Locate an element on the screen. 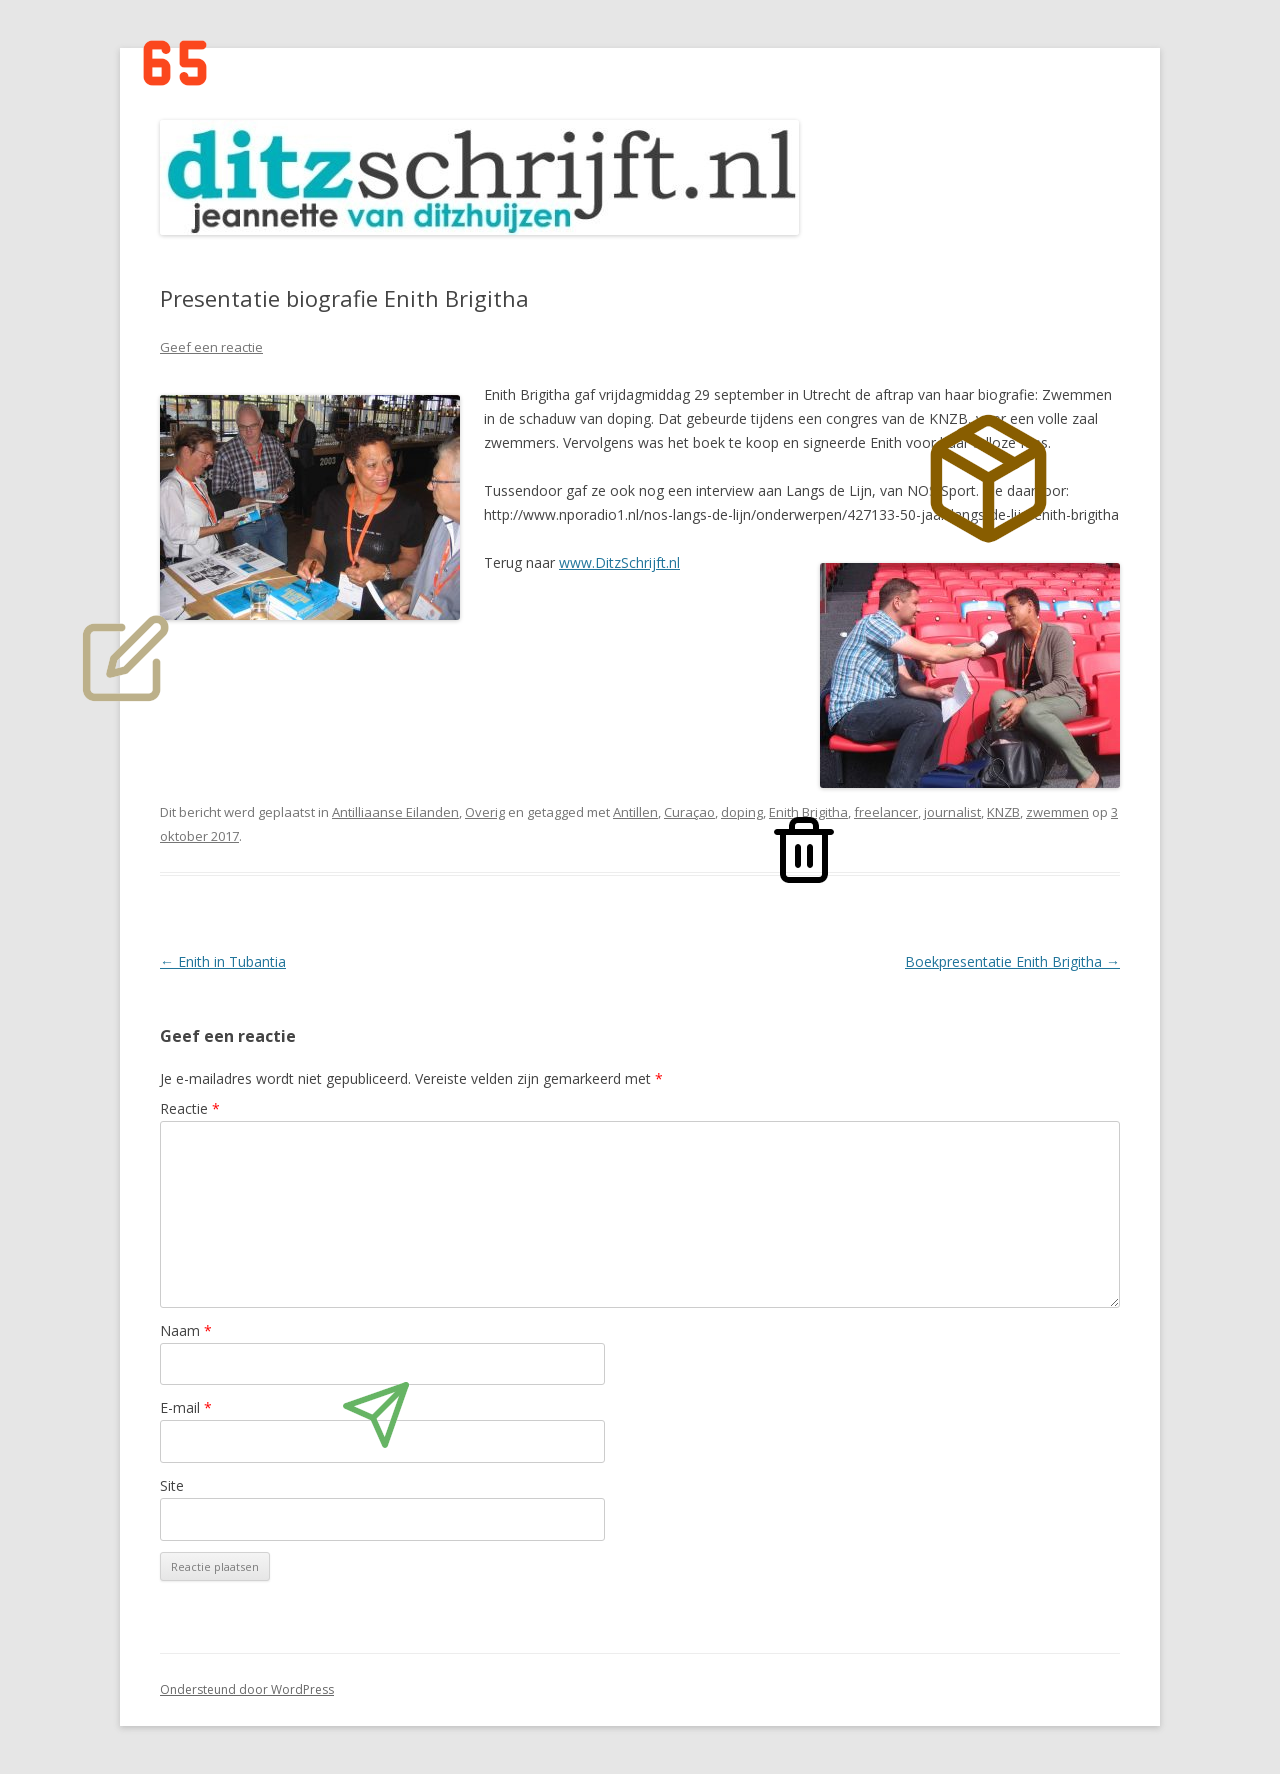  send a message is located at coordinates (376, 1415).